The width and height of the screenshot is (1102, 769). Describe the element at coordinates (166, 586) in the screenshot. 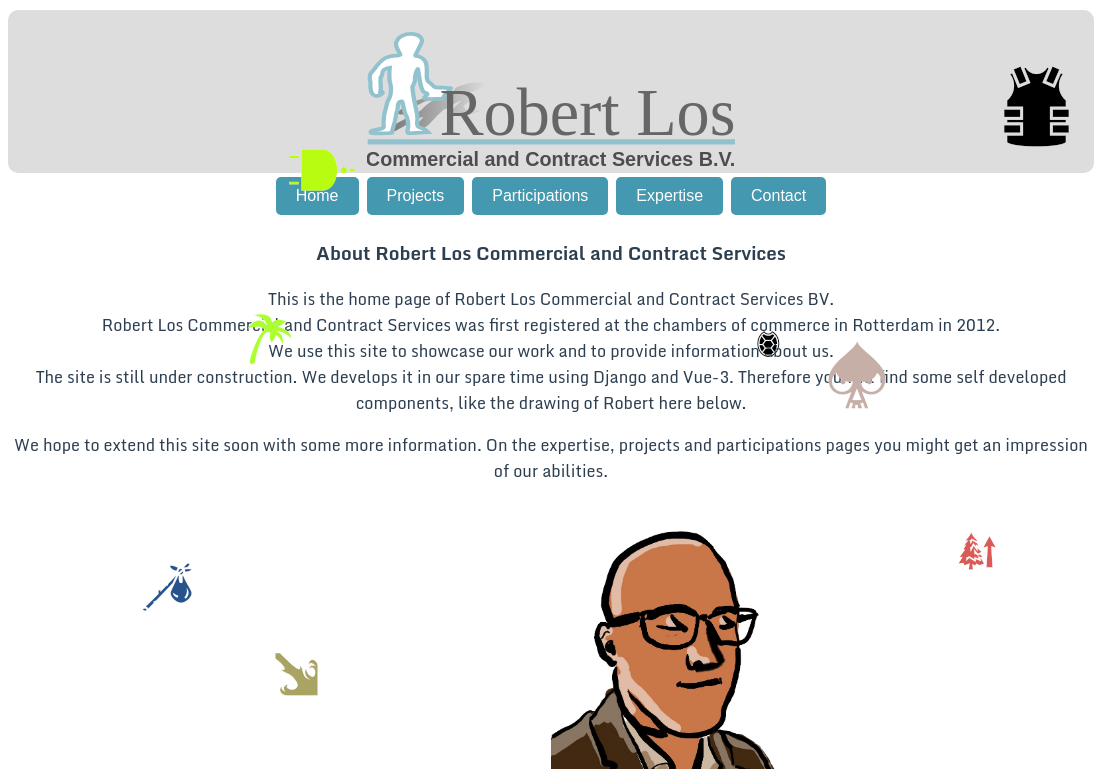

I see `travel or journey-related game feature` at that location.